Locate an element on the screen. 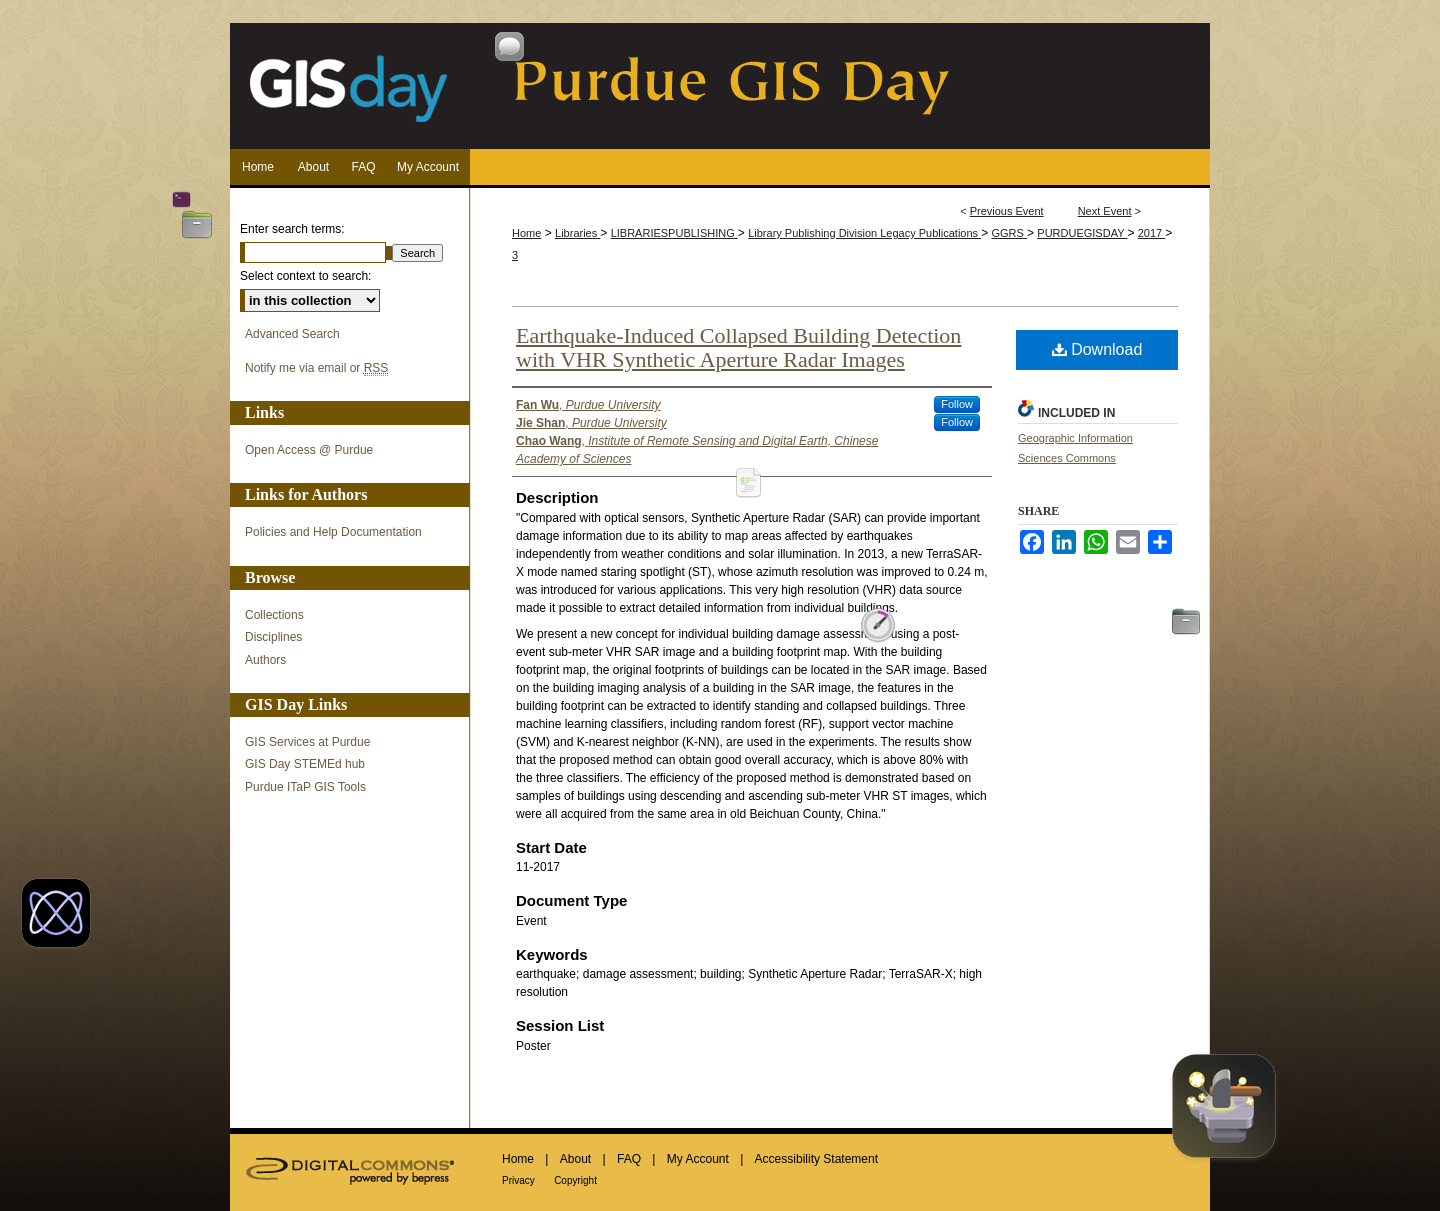  open the messages app is located at coordinates (509, 46).